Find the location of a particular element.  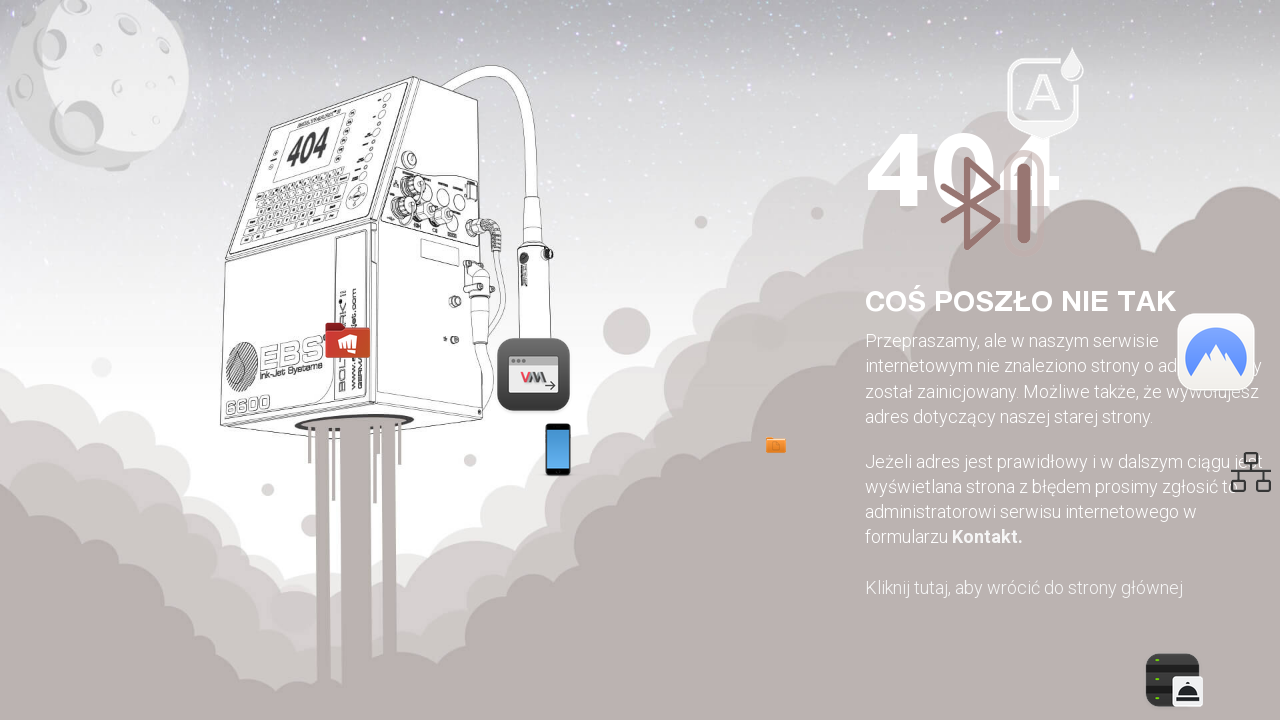

open riot games folder is located at coordinates (347, 341).